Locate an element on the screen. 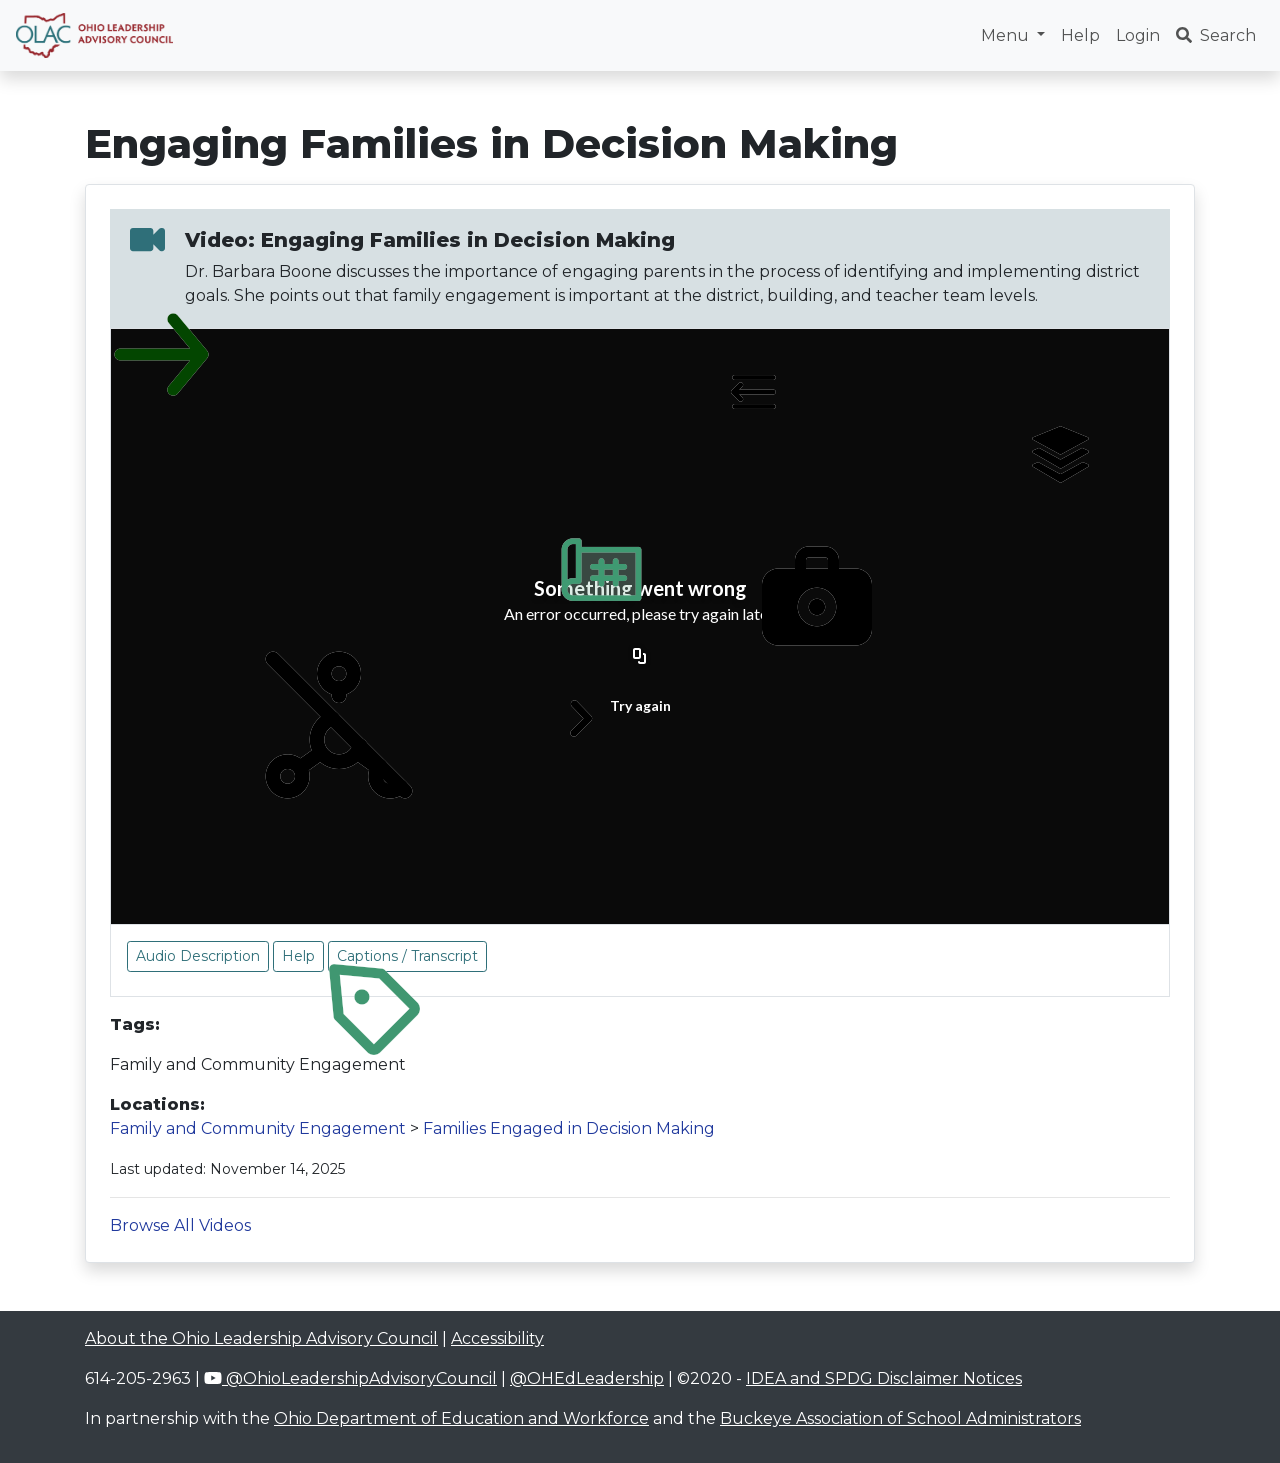 This screenshot has height=1463, width=1280. view project blueprints or technical plans is located at coordinates (601, 572).